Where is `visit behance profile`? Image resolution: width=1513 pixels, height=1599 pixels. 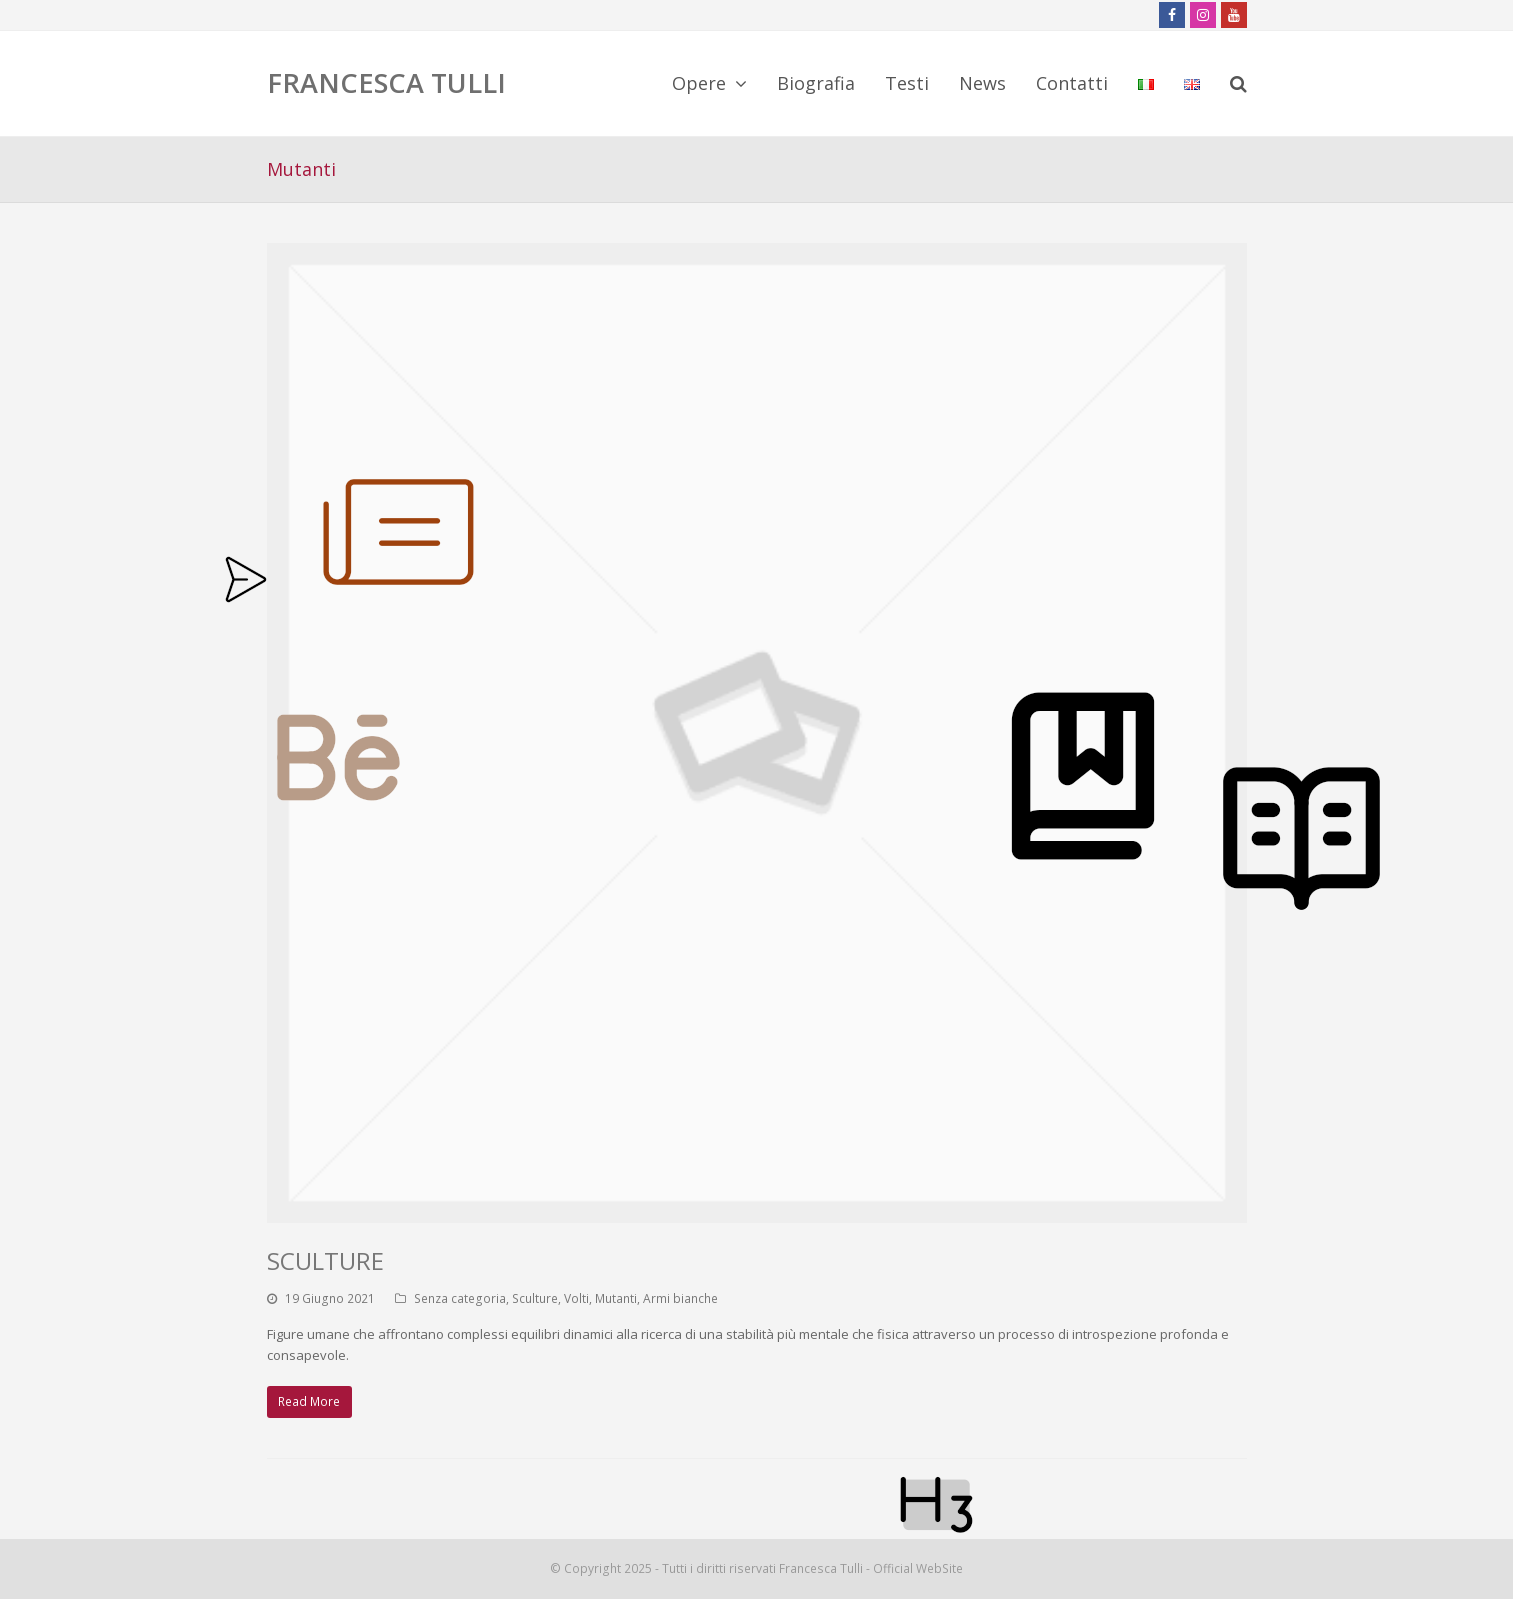 visit behance profile is located at coordinates (338, 757).